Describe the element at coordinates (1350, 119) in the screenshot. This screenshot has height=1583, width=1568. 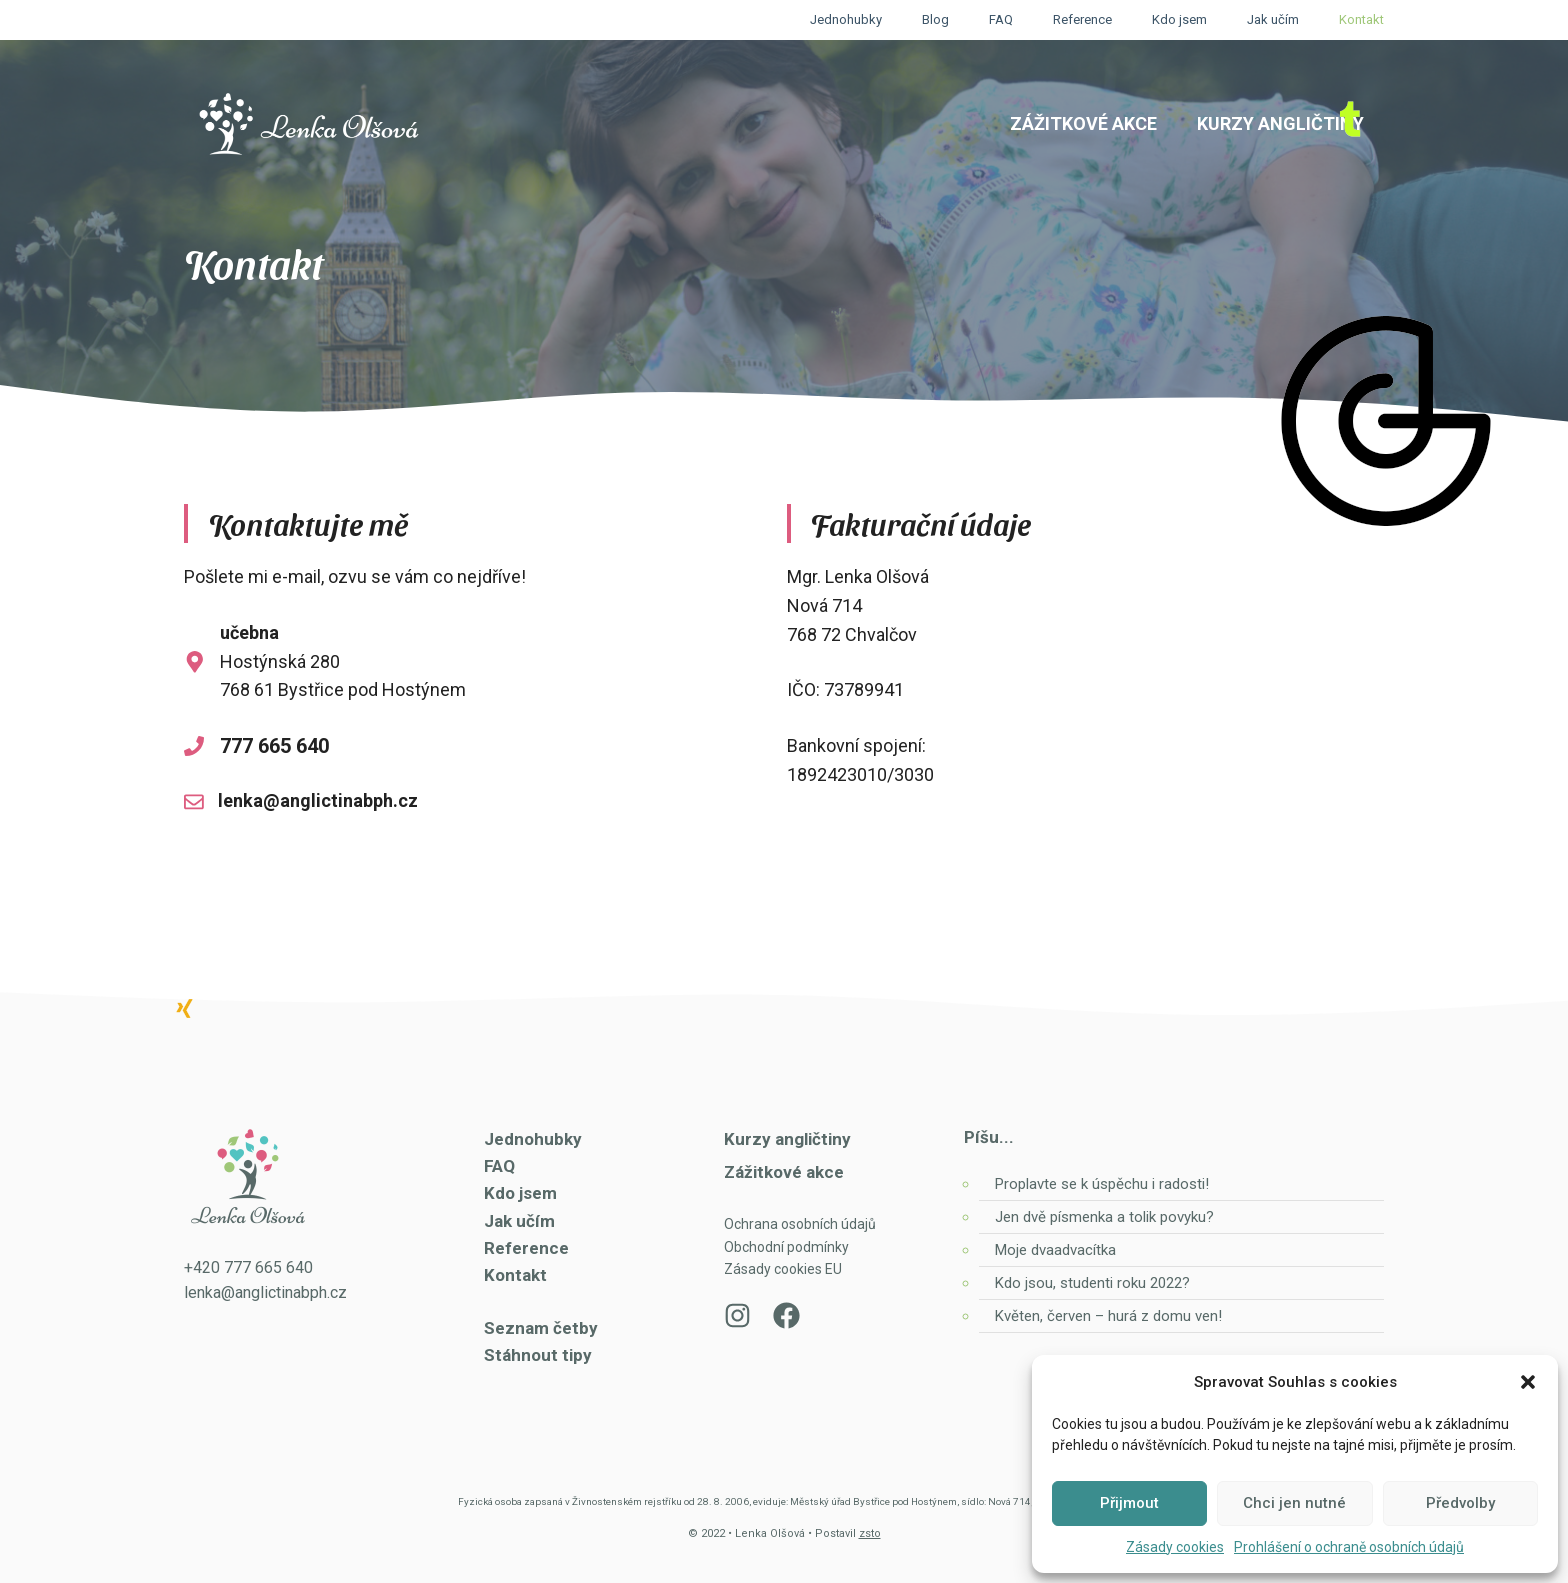
I see `open Tumblr app` at that location.